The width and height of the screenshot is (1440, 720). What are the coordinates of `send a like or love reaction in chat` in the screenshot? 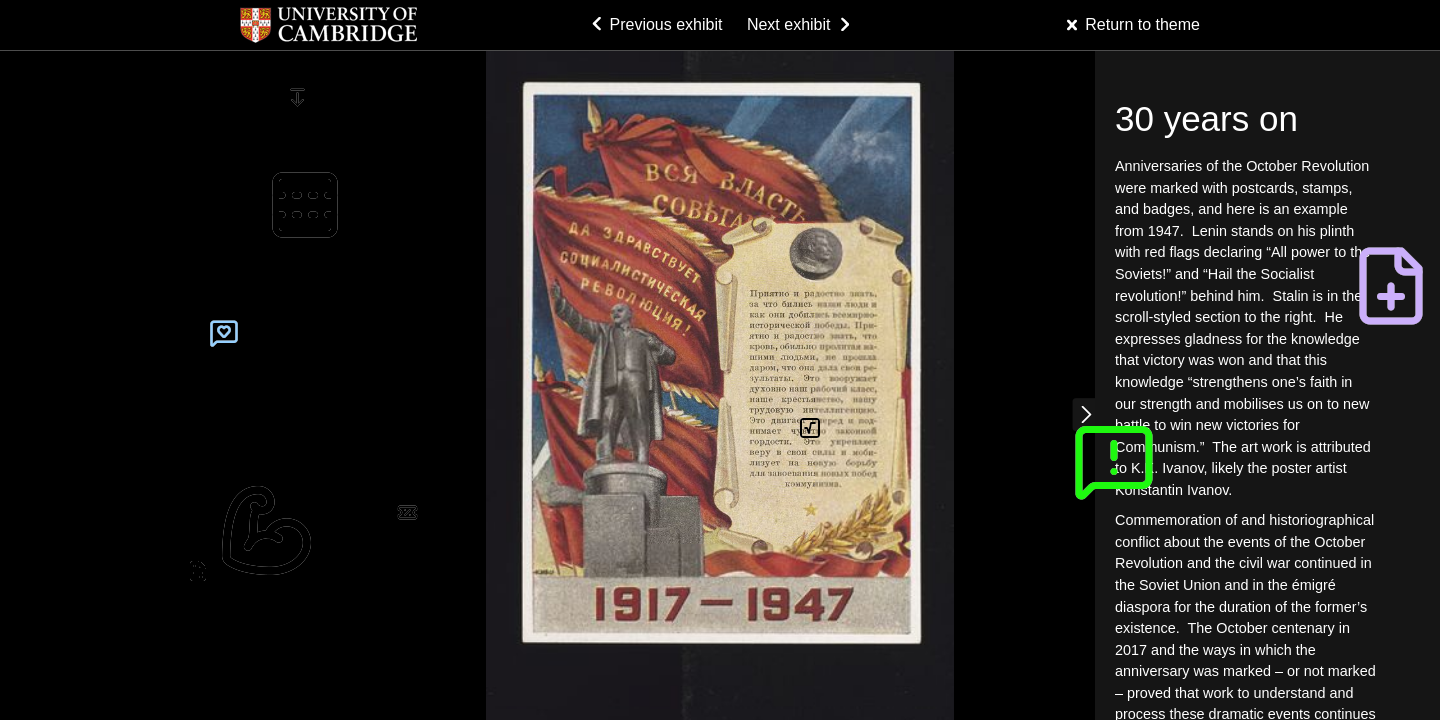 It's located at (224, 333).